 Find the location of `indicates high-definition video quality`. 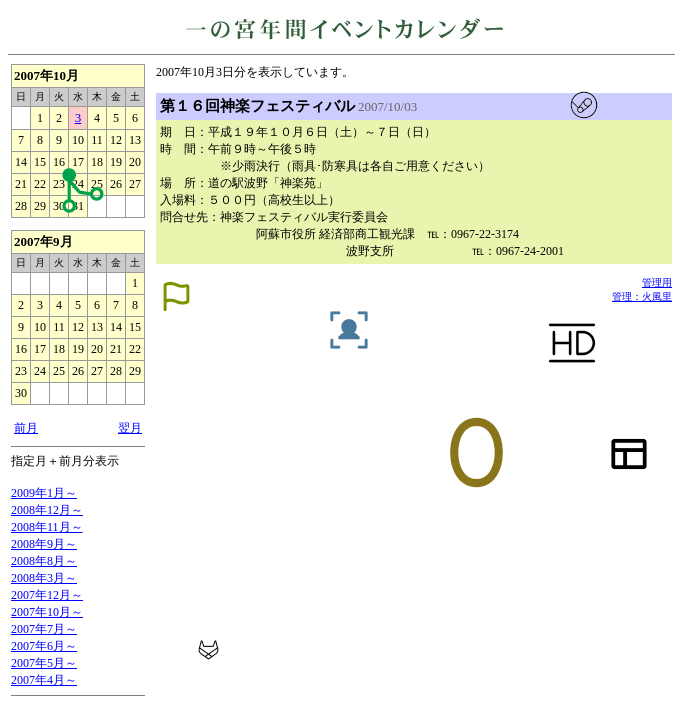

indicates high-definition video quality is located at coordinates (572, 343).